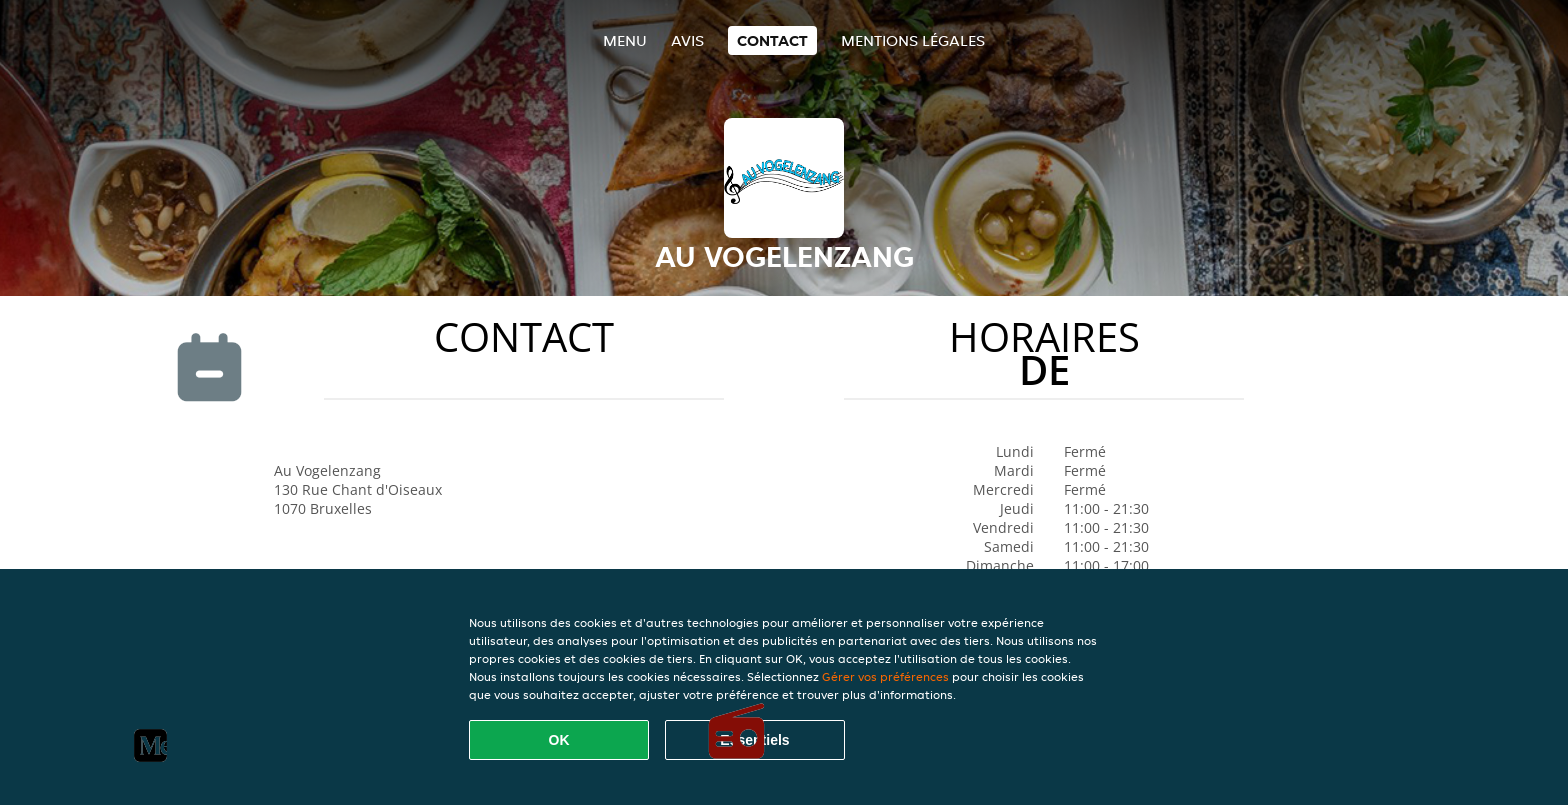 The image size is (1568, 805). Describe the element at coordinates (209, 369) in the screenshot. I see `remove an event from your calendar` at that location.